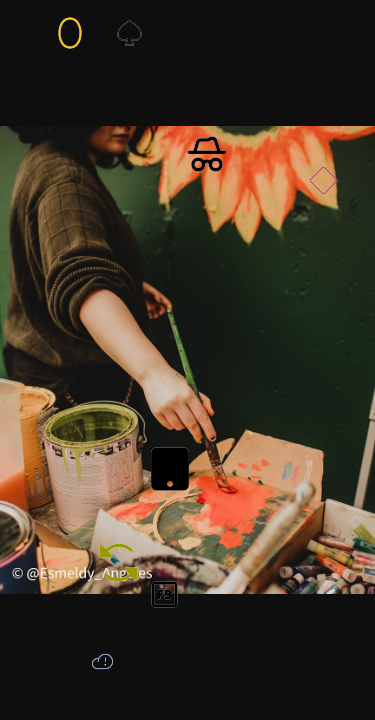 Image resolution: width=375 pixels, height=720 pixels. Describe the element at coordinates (70, 33) in the screenshot. I see `indicates zero items or empty count` at that location.